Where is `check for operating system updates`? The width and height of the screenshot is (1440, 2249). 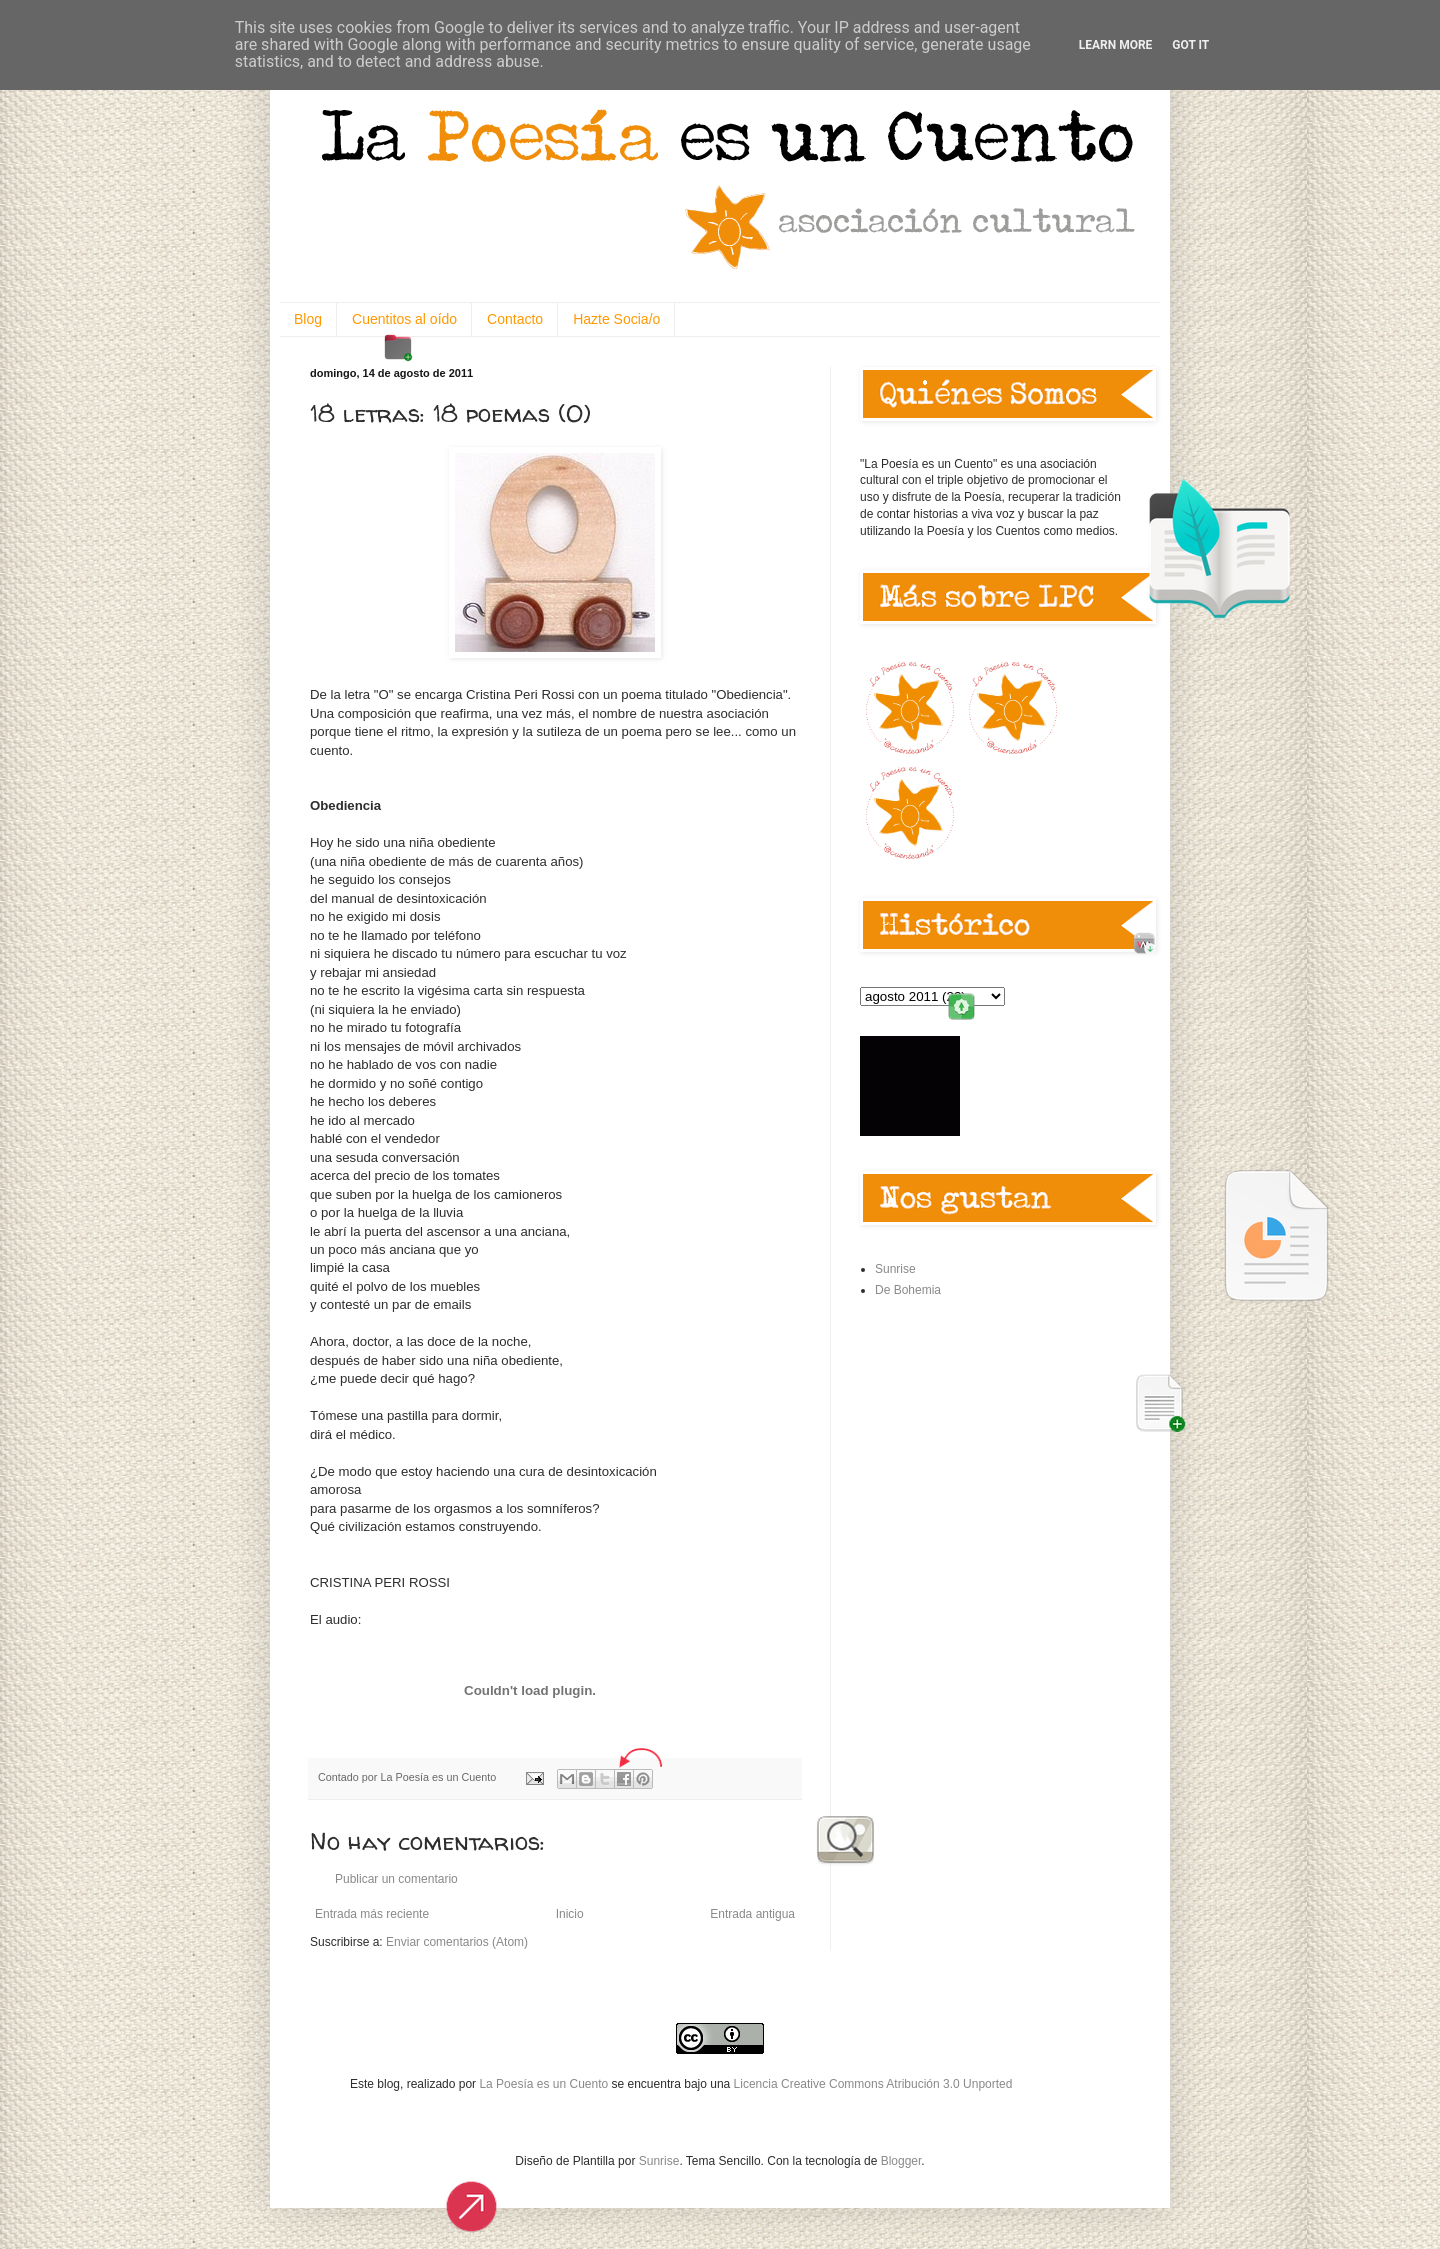 check for operating system updates is located at coordinates (961, 1006).